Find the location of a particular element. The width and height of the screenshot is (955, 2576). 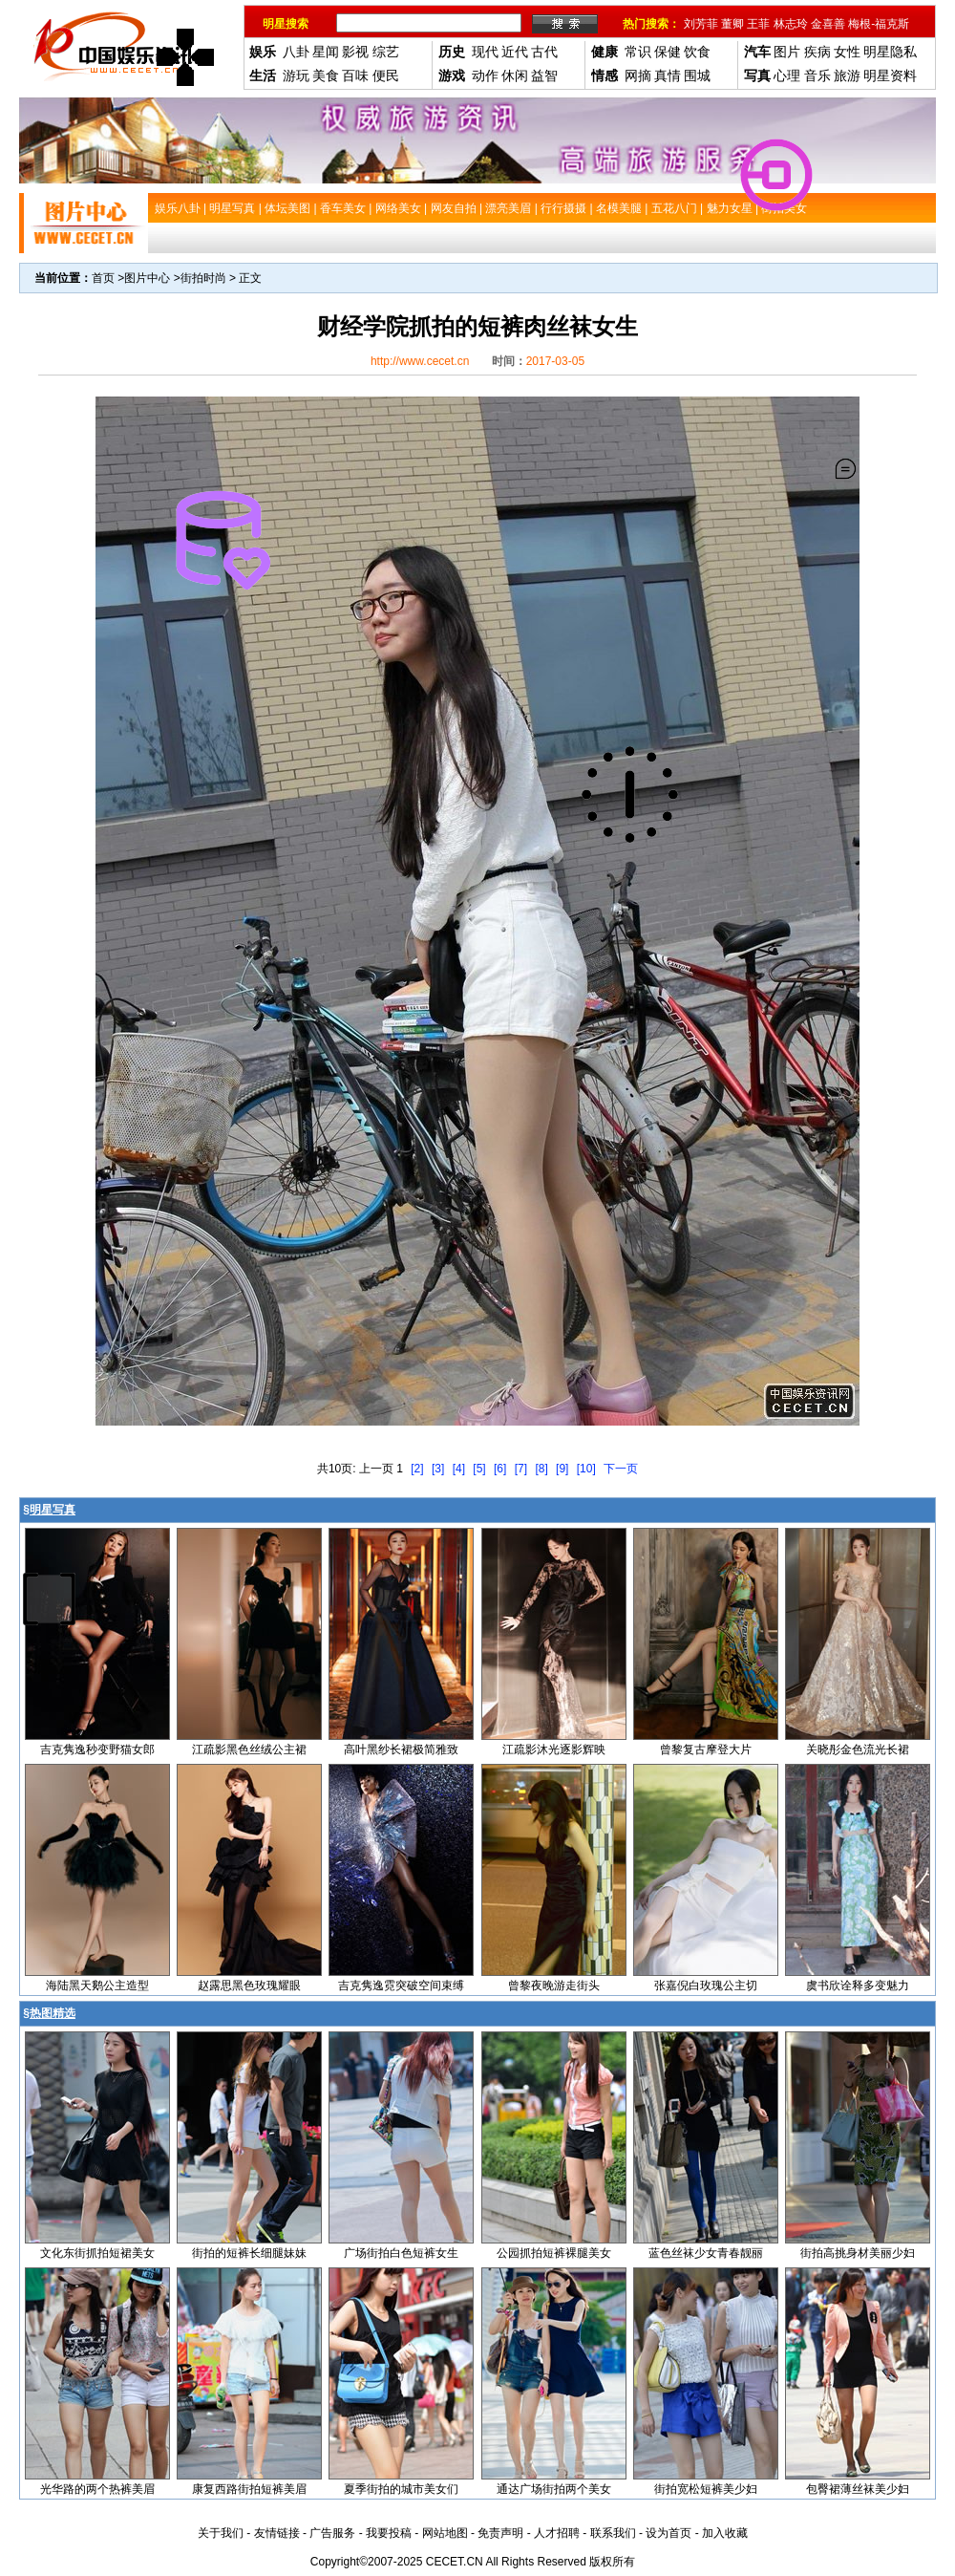

view additional information or details is located at coordinates (629, 794).